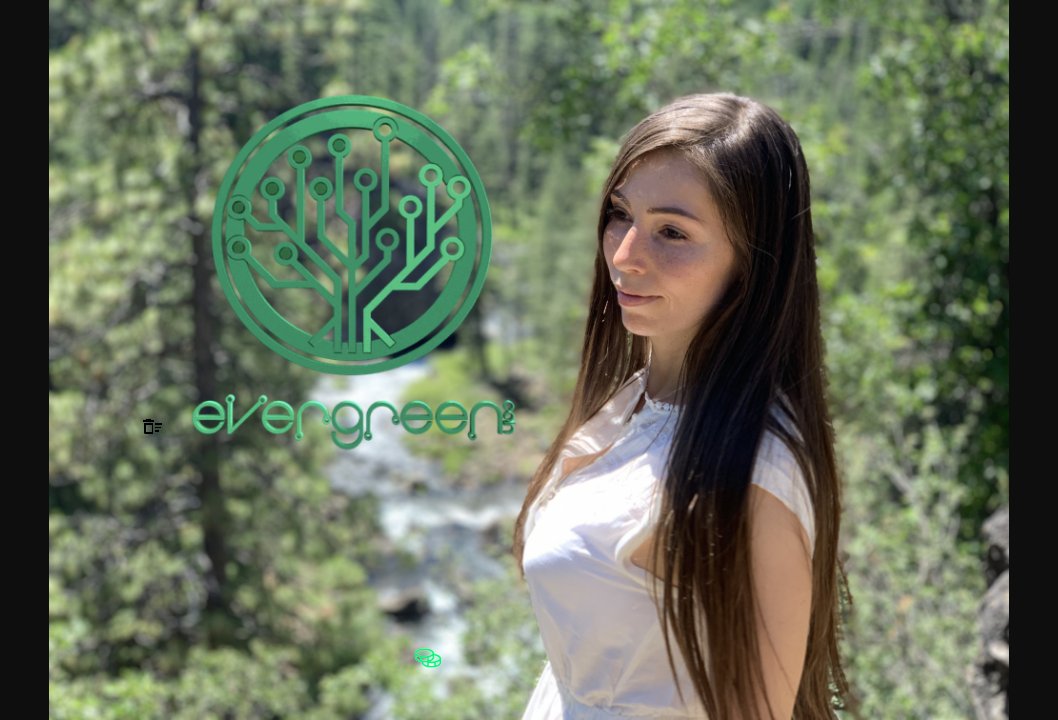  Describe the element at coordinates (152, 426) in the screenshot. I see `delete all selected items` at that location.